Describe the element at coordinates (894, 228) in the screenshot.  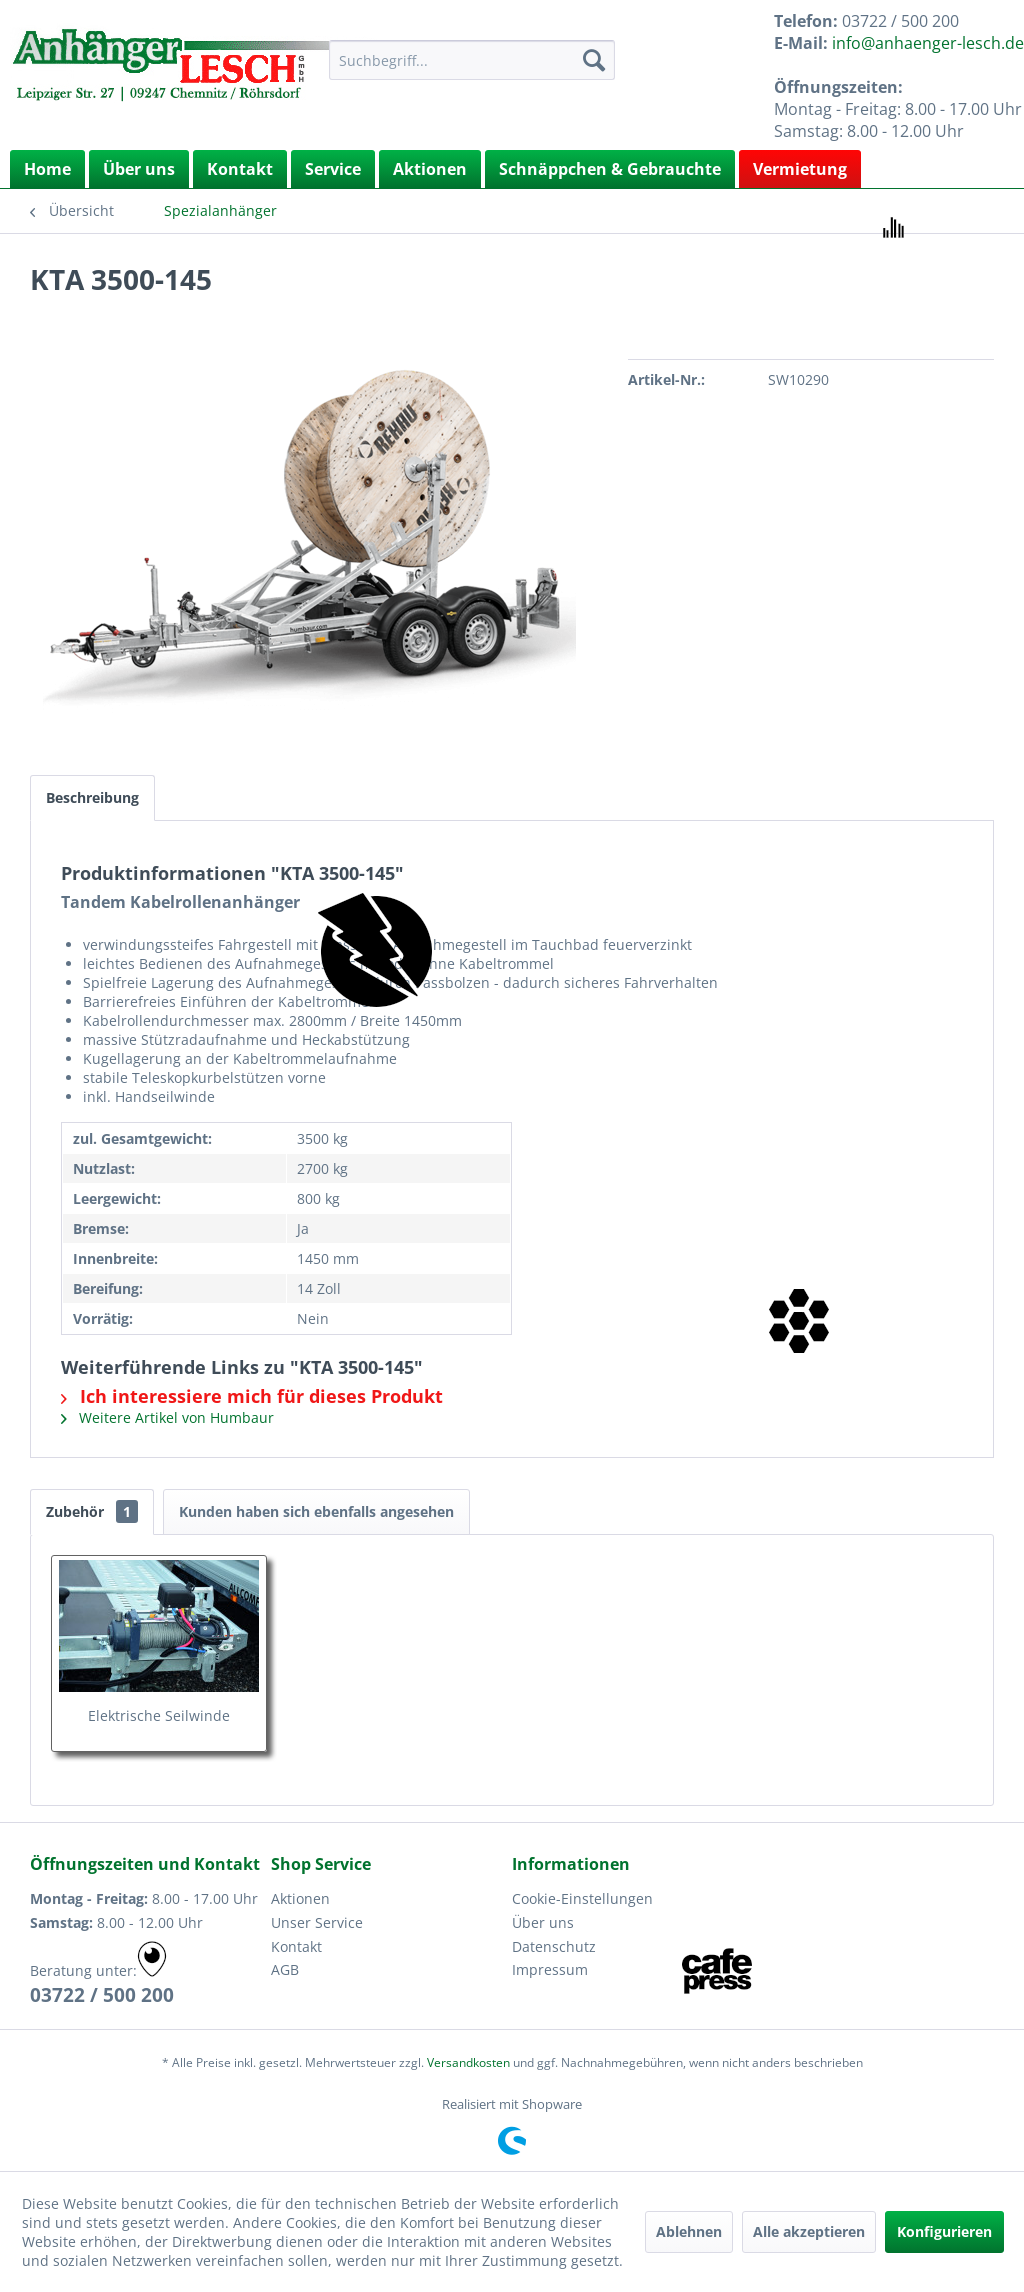
I see `view grouped bar chart data` at that location.